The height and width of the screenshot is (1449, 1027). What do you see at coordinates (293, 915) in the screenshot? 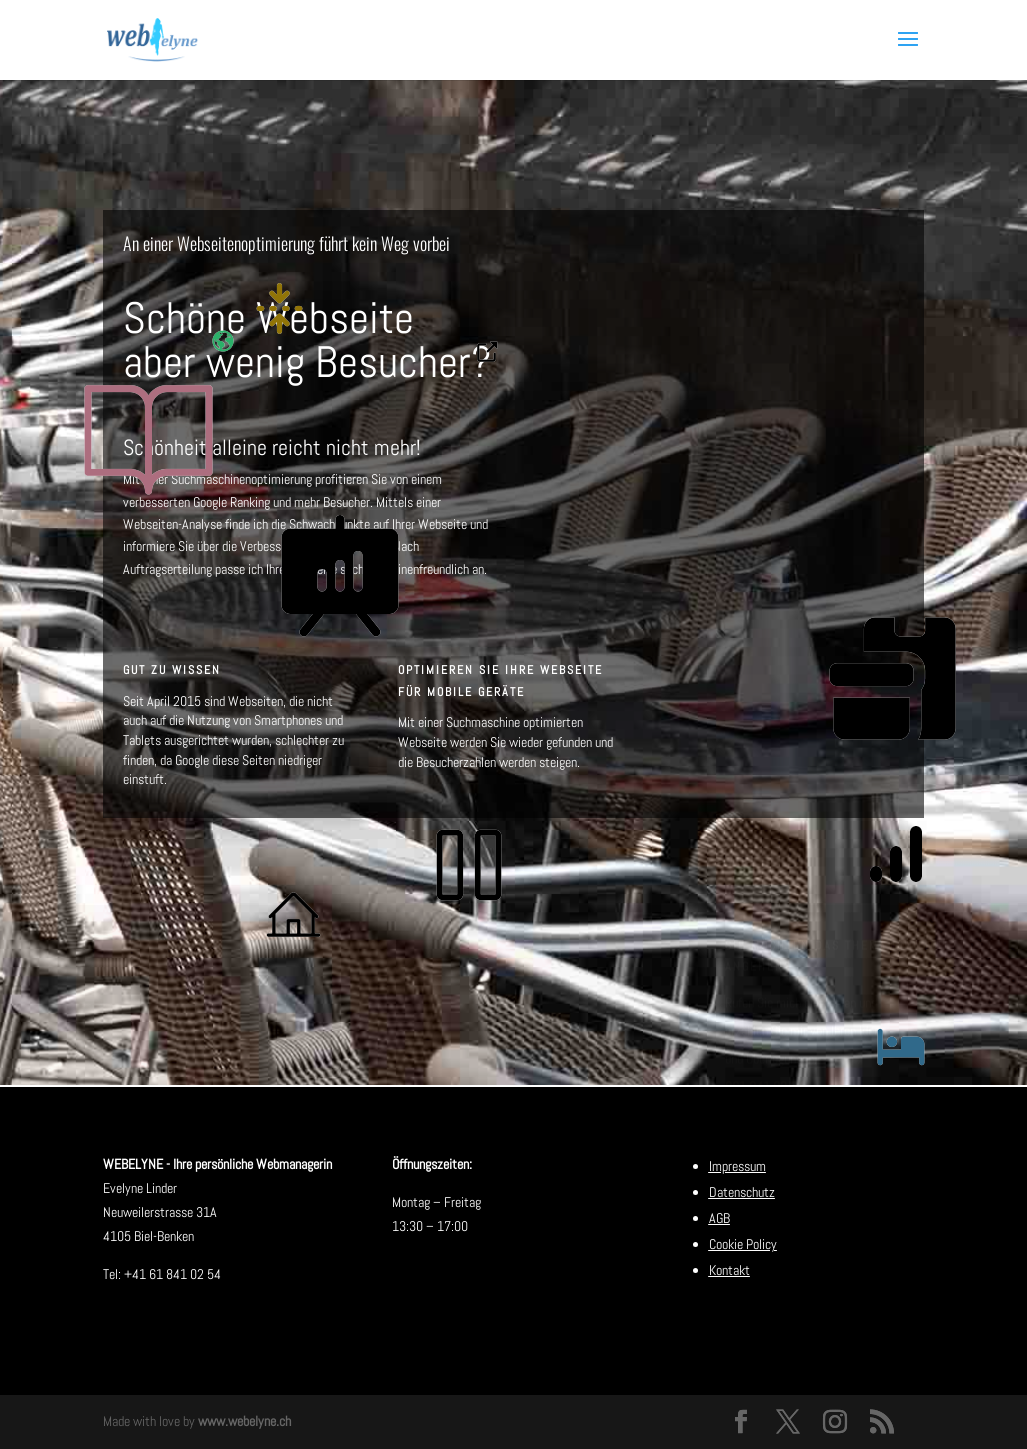
I see `navigate to home screen` at bounding box center [293, 915].